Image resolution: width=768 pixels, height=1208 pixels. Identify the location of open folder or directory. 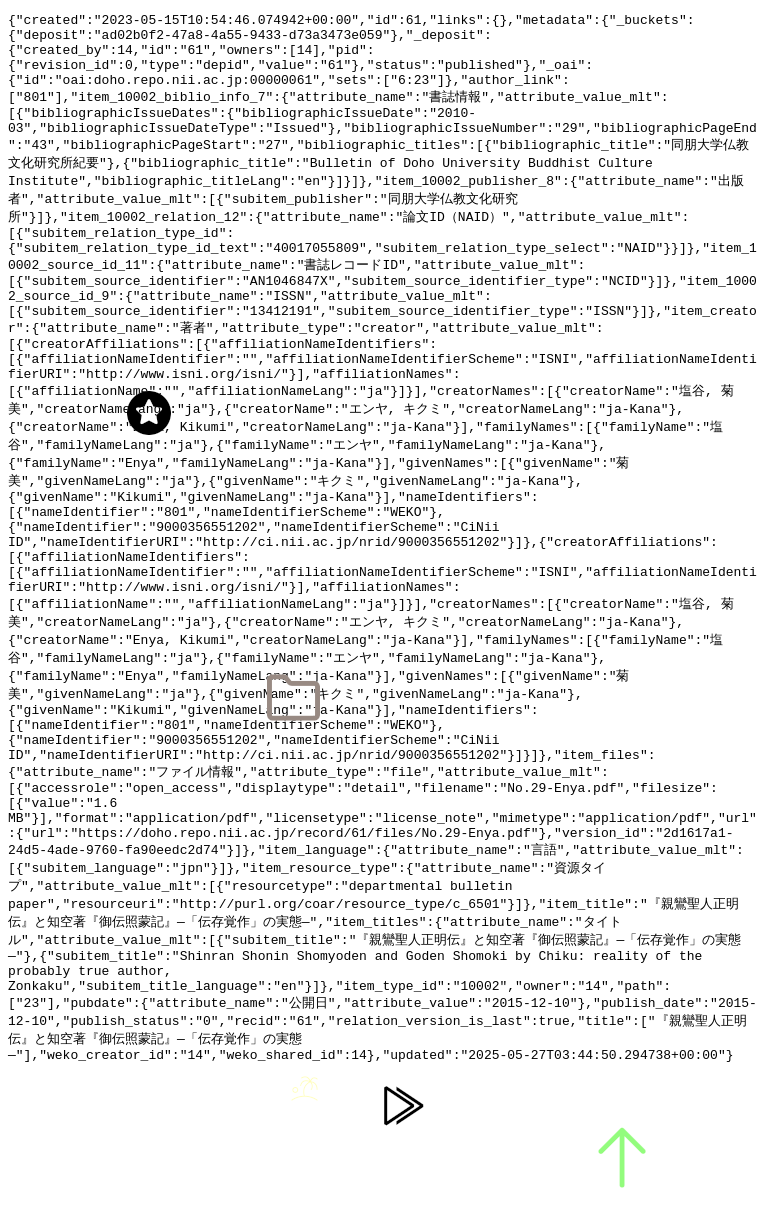
(293, 697).